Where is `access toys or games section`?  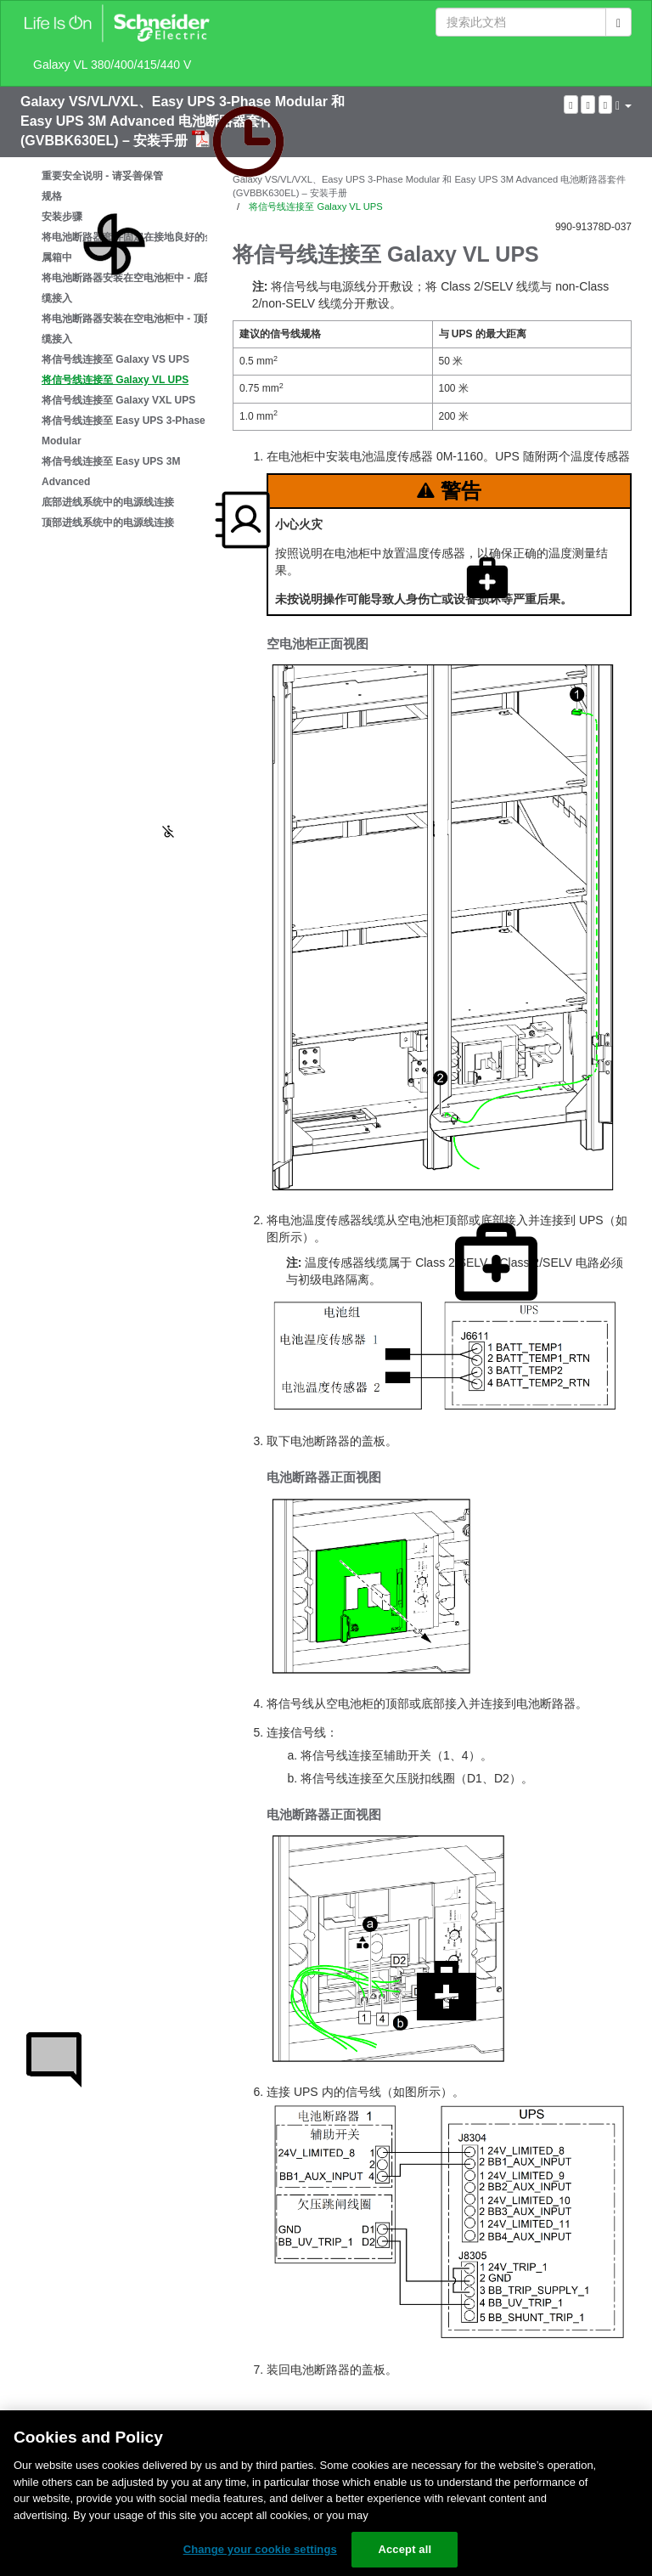
access toys or games section is located at coordinates (114, 244).